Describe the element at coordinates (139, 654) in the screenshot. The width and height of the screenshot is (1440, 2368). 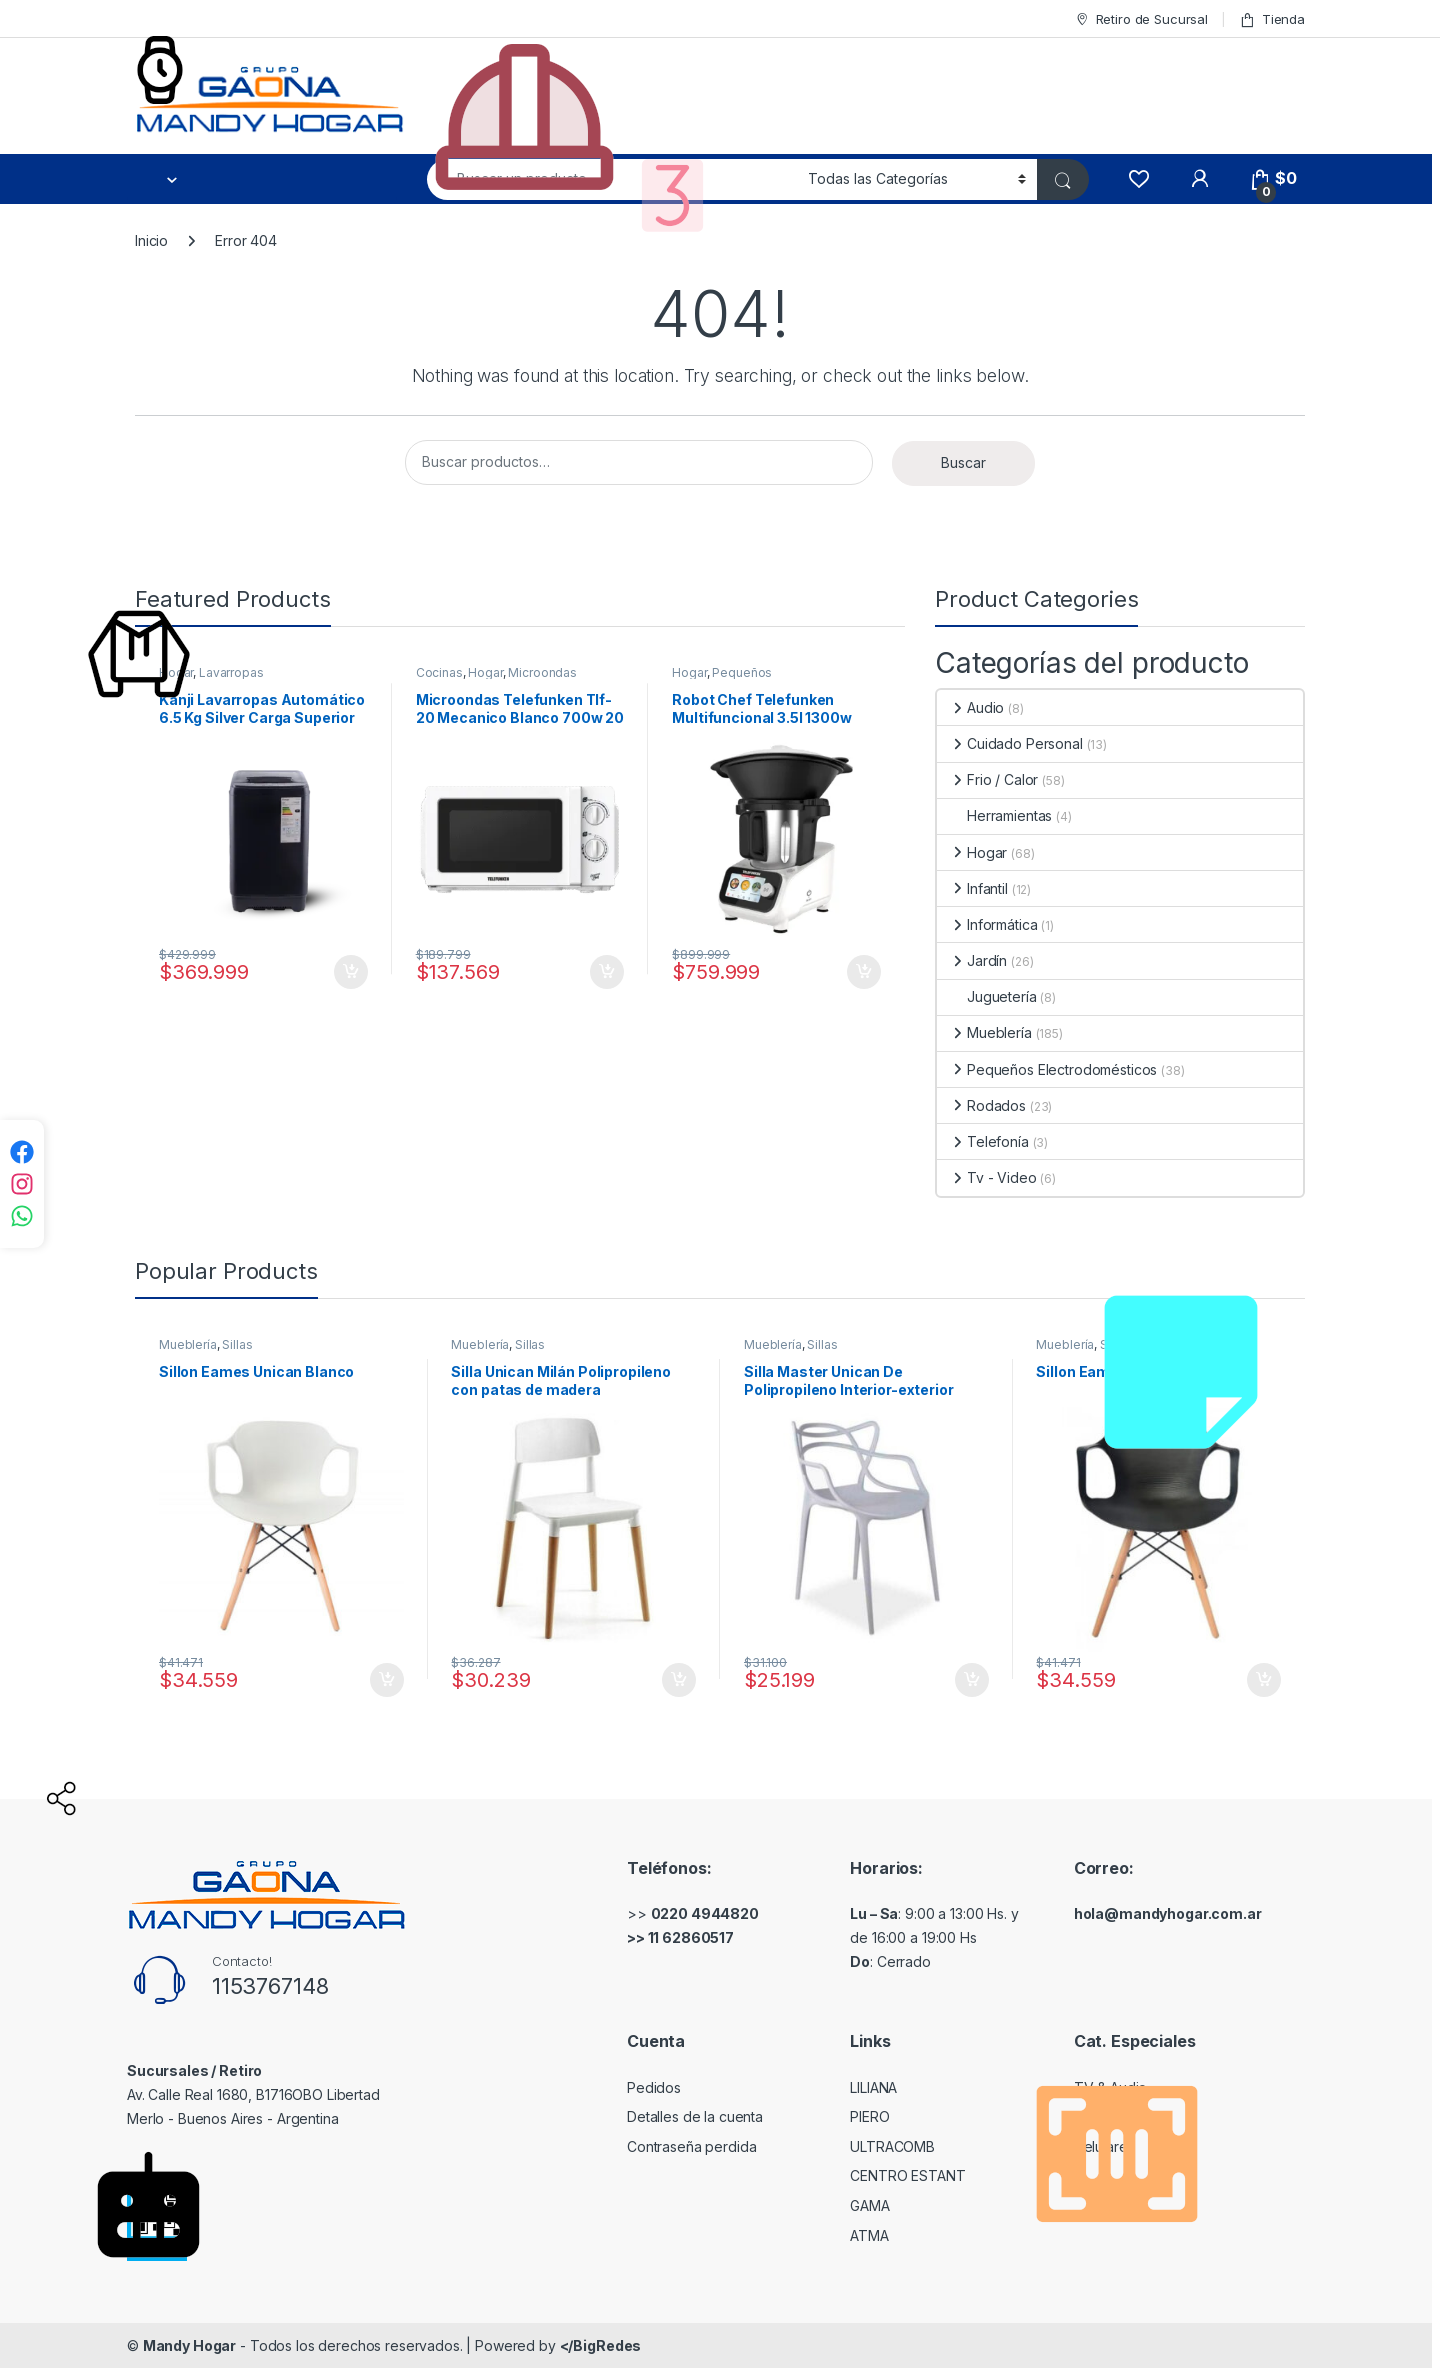
I see `browse hoodies or sweatshirts` at that location.